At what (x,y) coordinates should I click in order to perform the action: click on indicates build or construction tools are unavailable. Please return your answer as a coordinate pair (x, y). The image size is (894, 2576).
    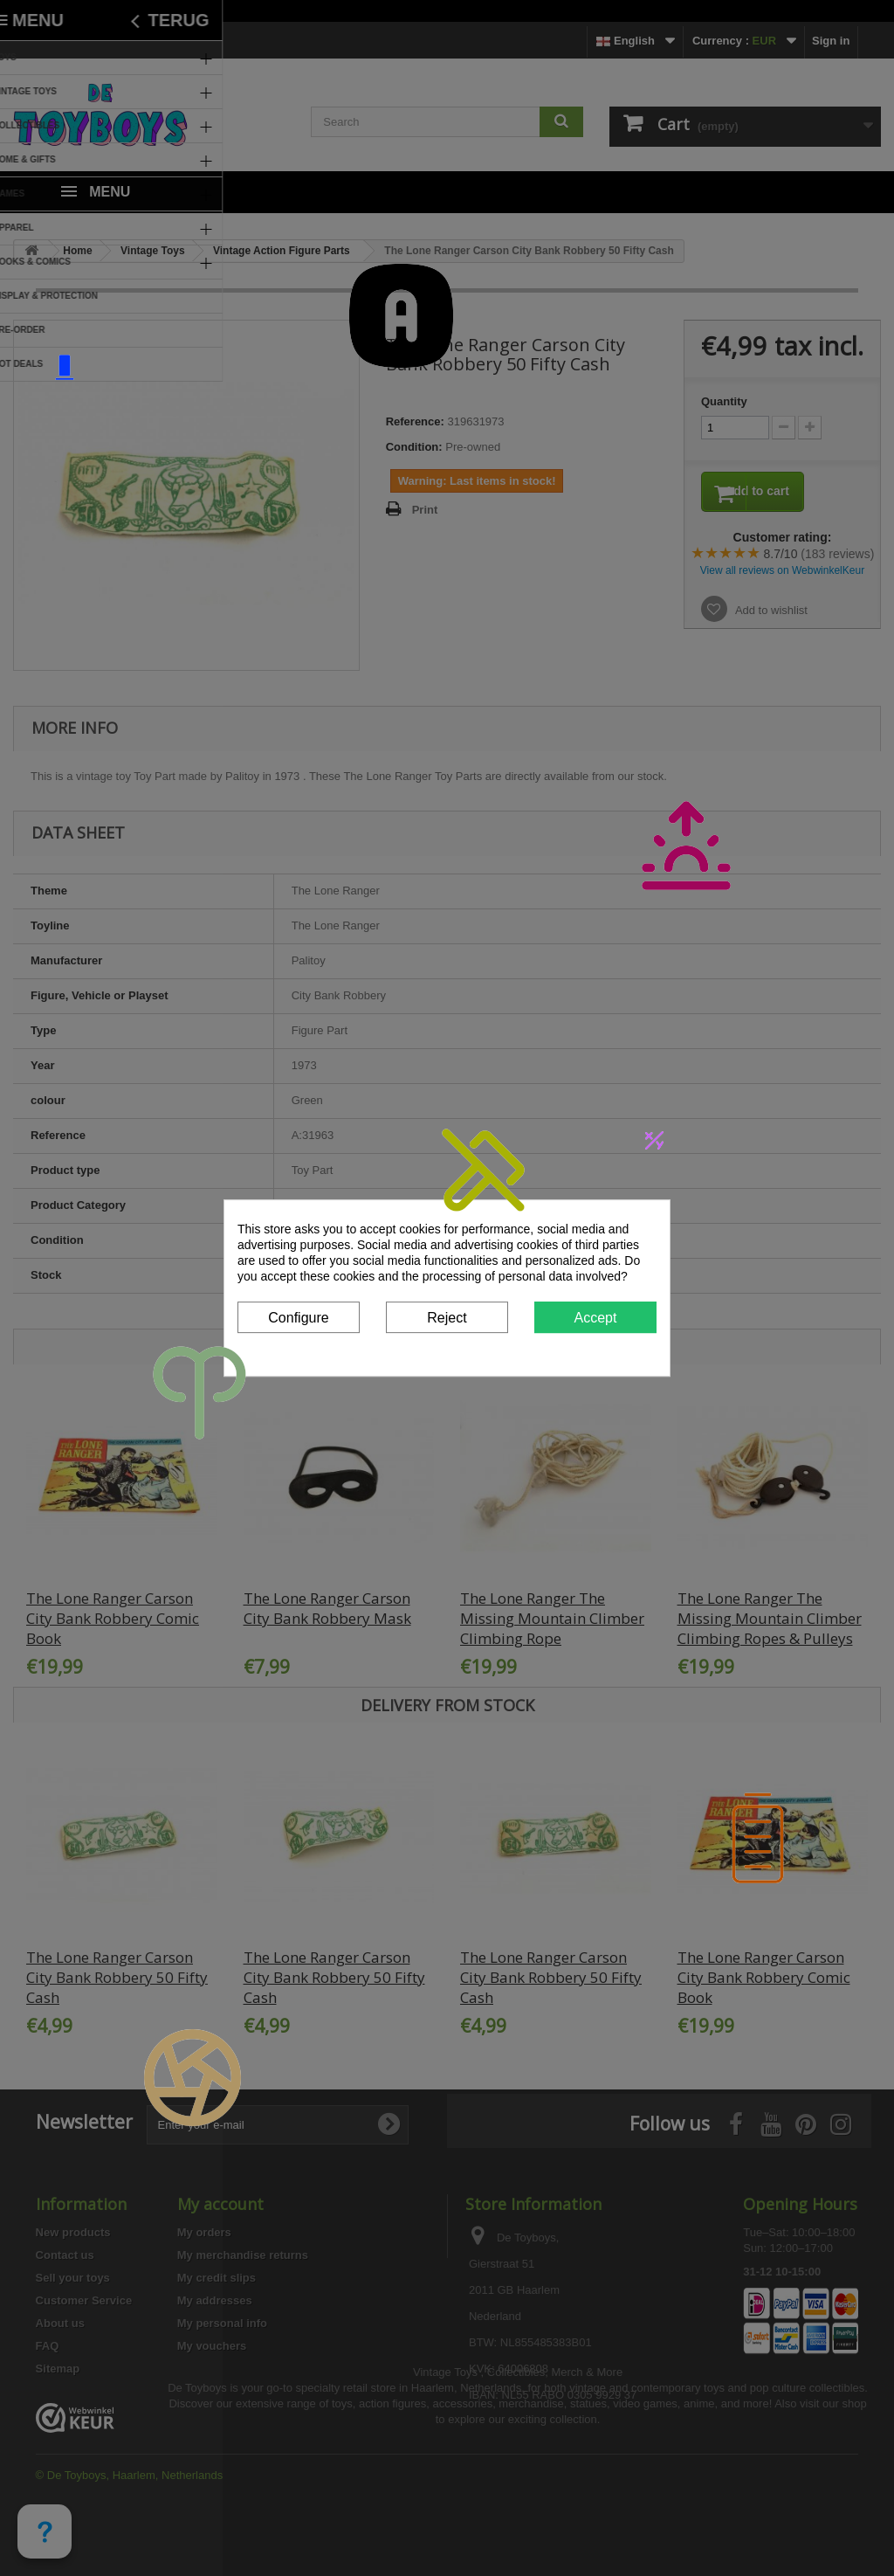
    Looking at the image, I should click on (483, 1170).